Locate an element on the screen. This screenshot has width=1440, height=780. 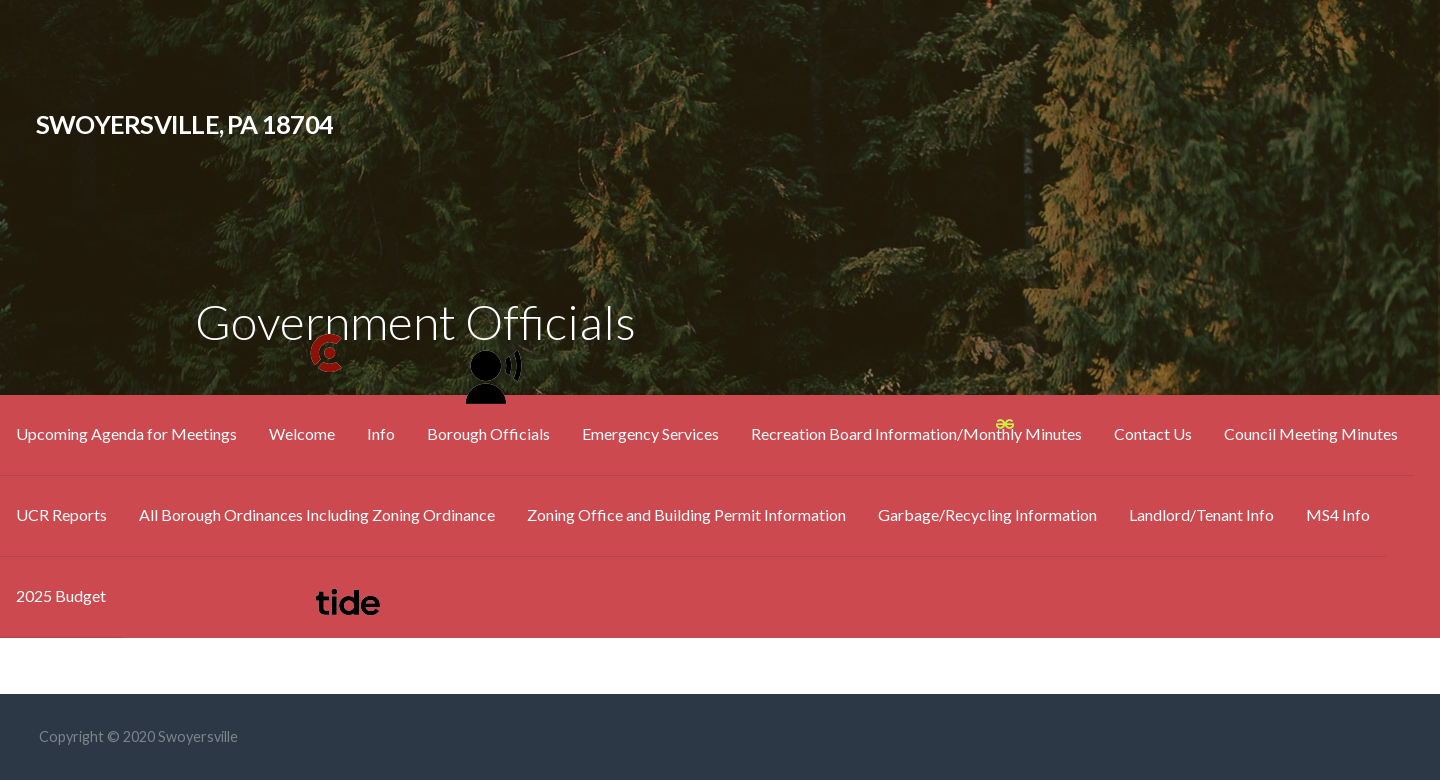
access voice or speech settings is located at coordinates (493, 378).